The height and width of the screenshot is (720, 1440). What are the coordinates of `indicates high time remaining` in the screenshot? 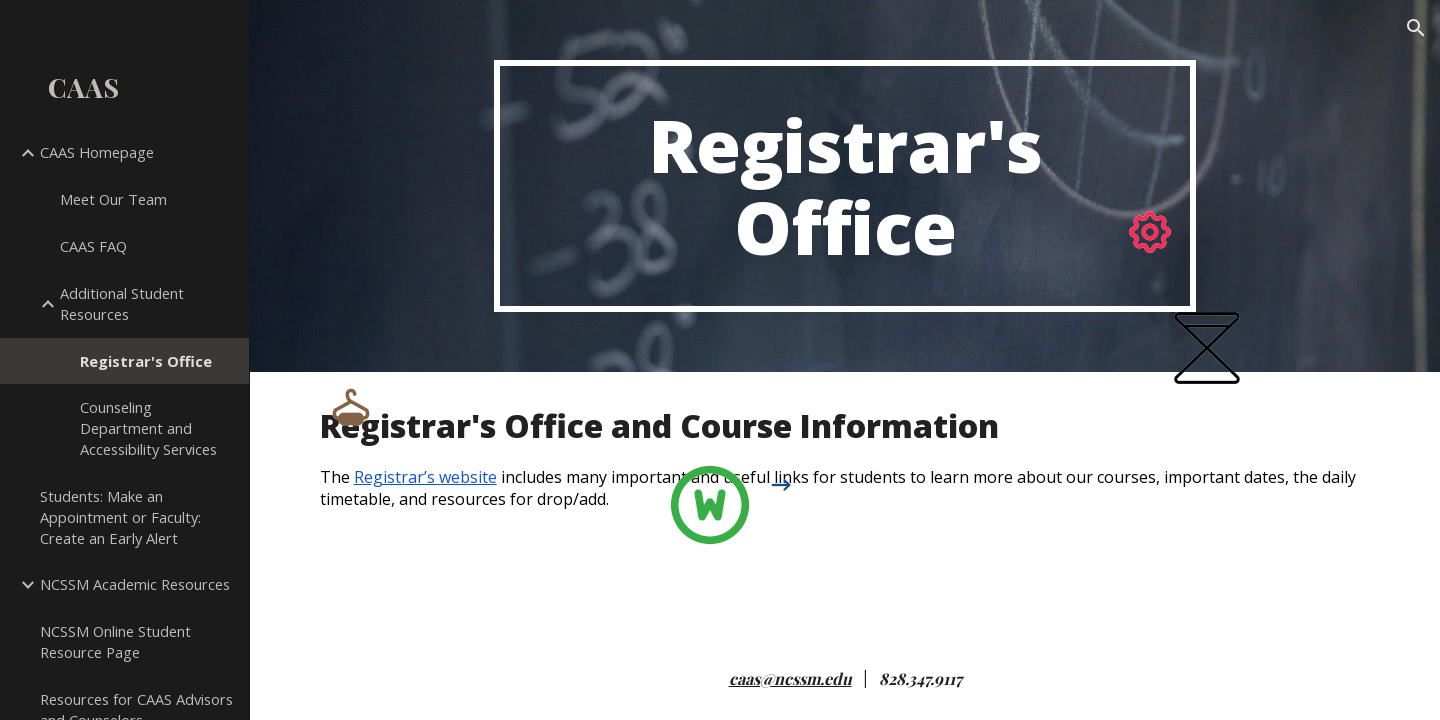 It's located at (1207, 348).